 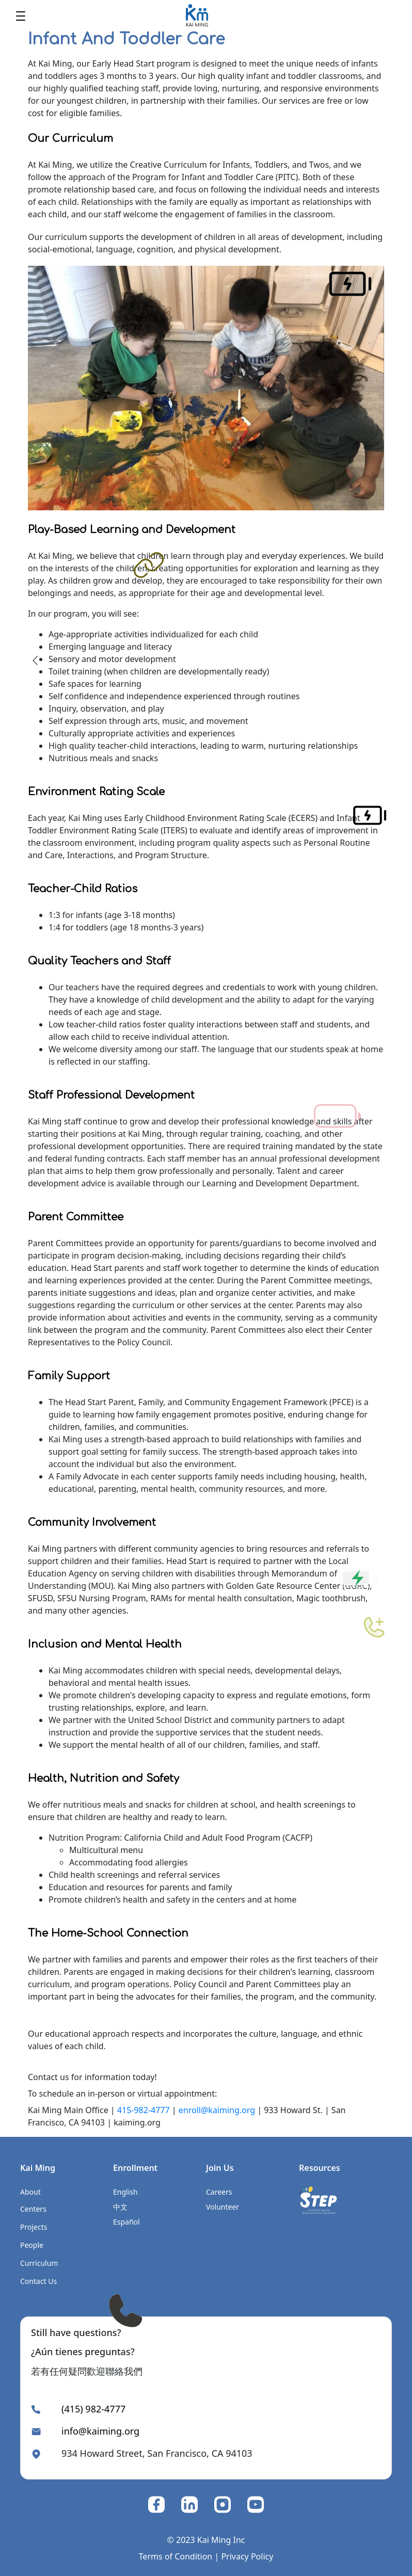 What do you see at coordinates (149, 565) in the screenshot?
I see `copy or share a link` at bounding box center [149, 565].